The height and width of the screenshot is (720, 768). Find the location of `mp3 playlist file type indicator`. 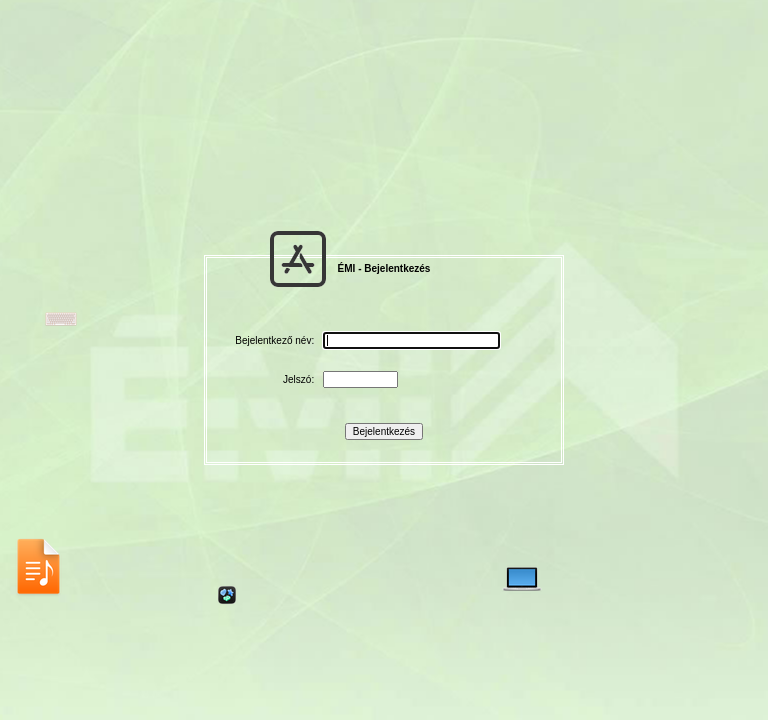

mp3 playlist file type indicator is located at coordinates (38, 567).